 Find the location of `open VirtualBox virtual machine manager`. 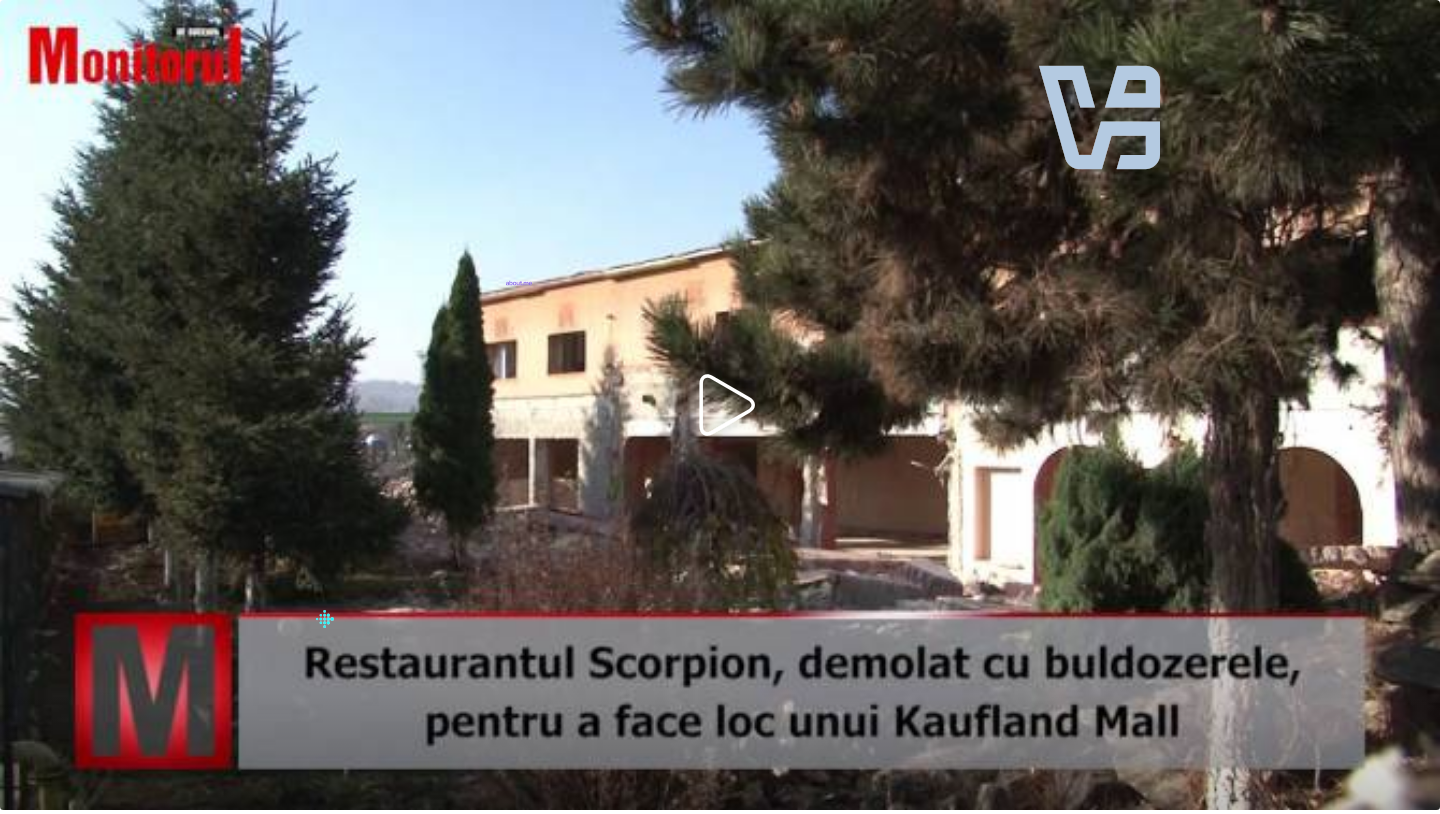

open VirtualBox virtual machine manager is located at coordinates (1099, 117).